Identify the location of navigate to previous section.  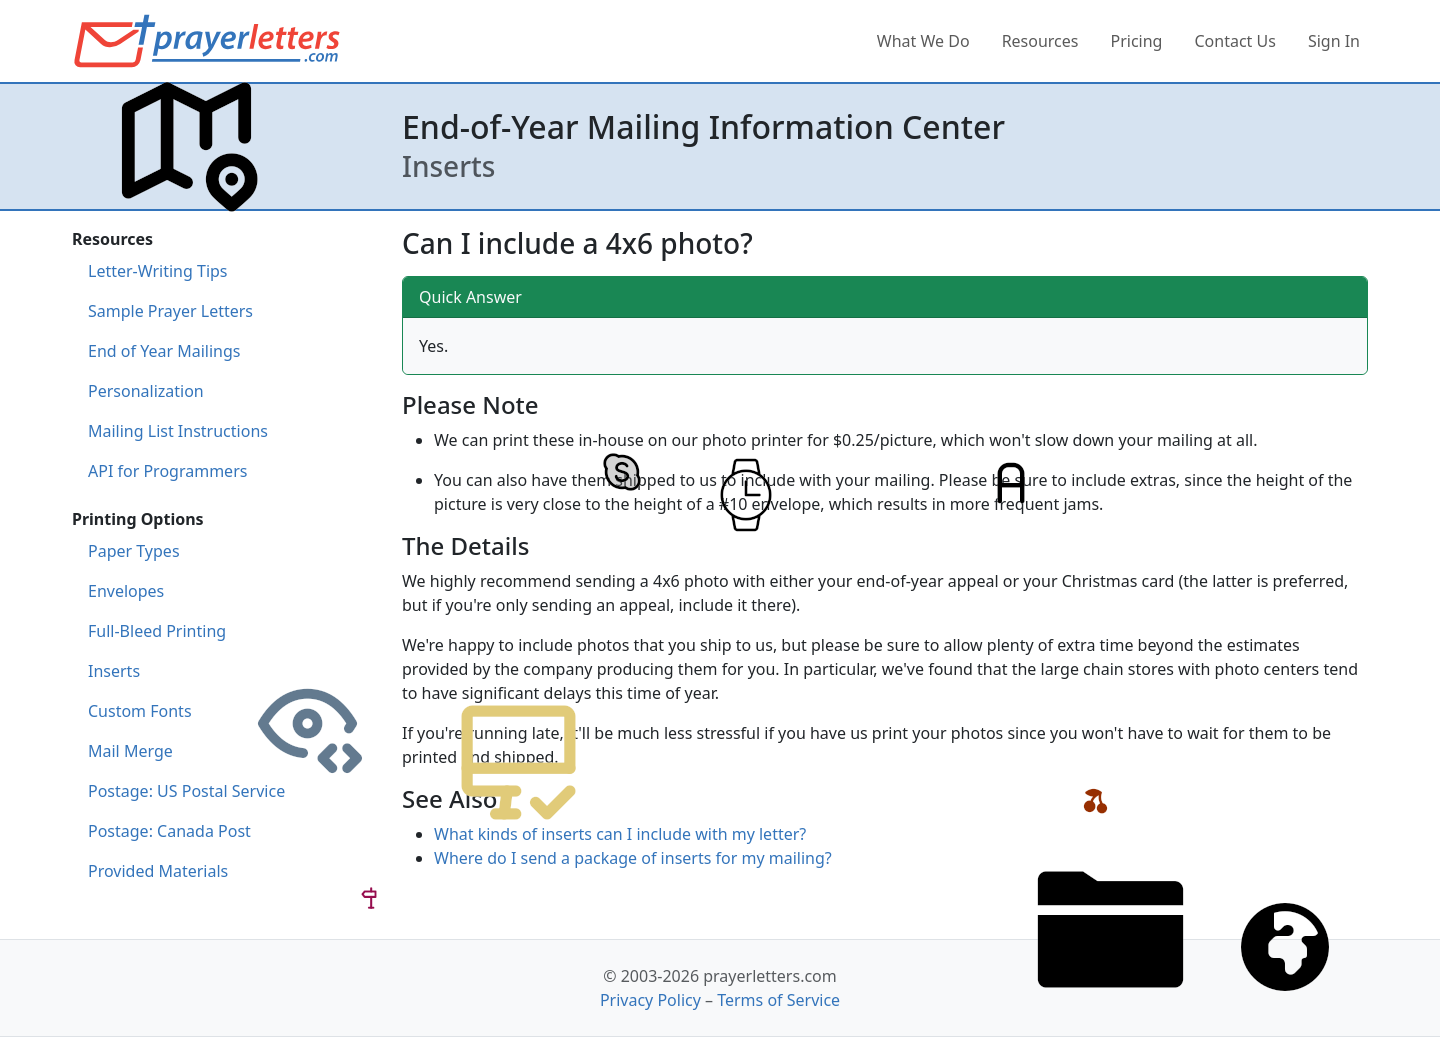
(369, 898).